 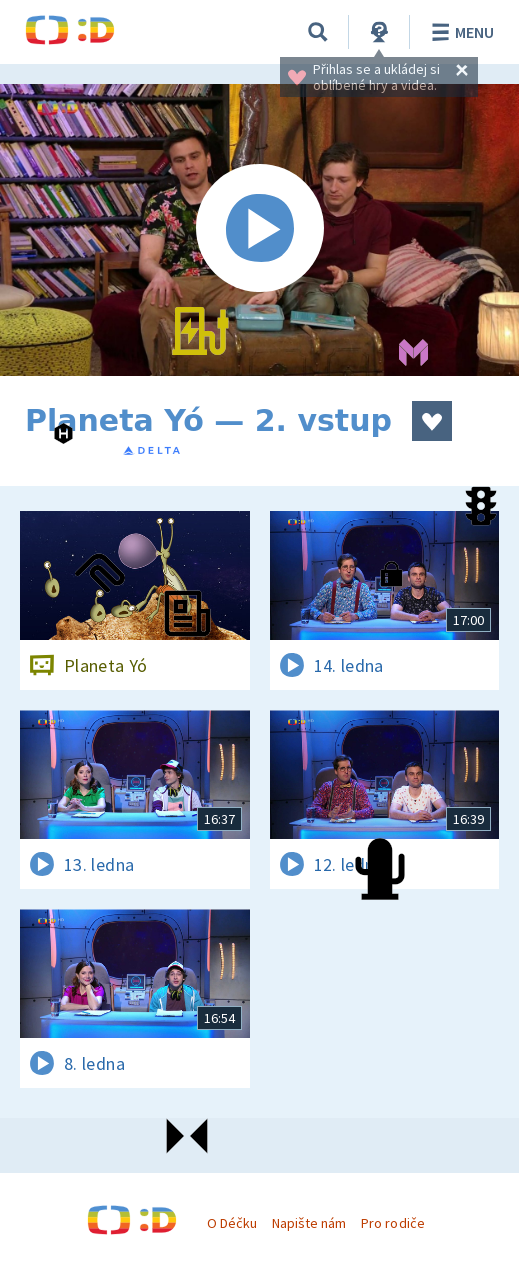 I want to click on collapse or contract a panel horizontally, so click(x=187, y=1136).